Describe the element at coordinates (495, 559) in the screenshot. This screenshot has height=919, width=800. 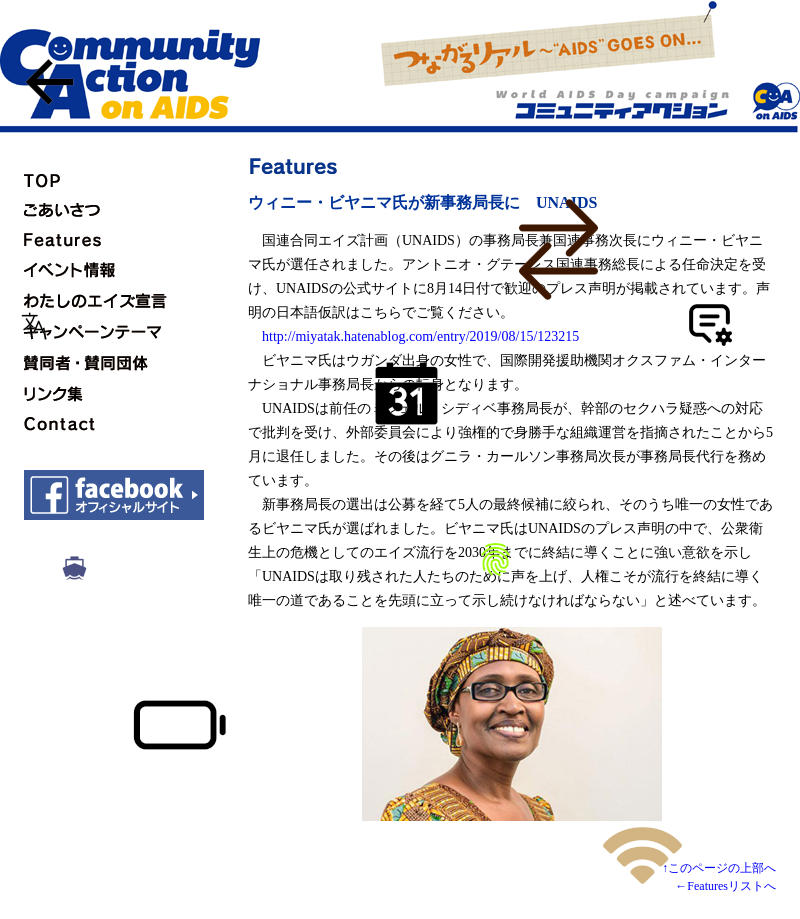
I see `authenticate with fingerprint` at that location.